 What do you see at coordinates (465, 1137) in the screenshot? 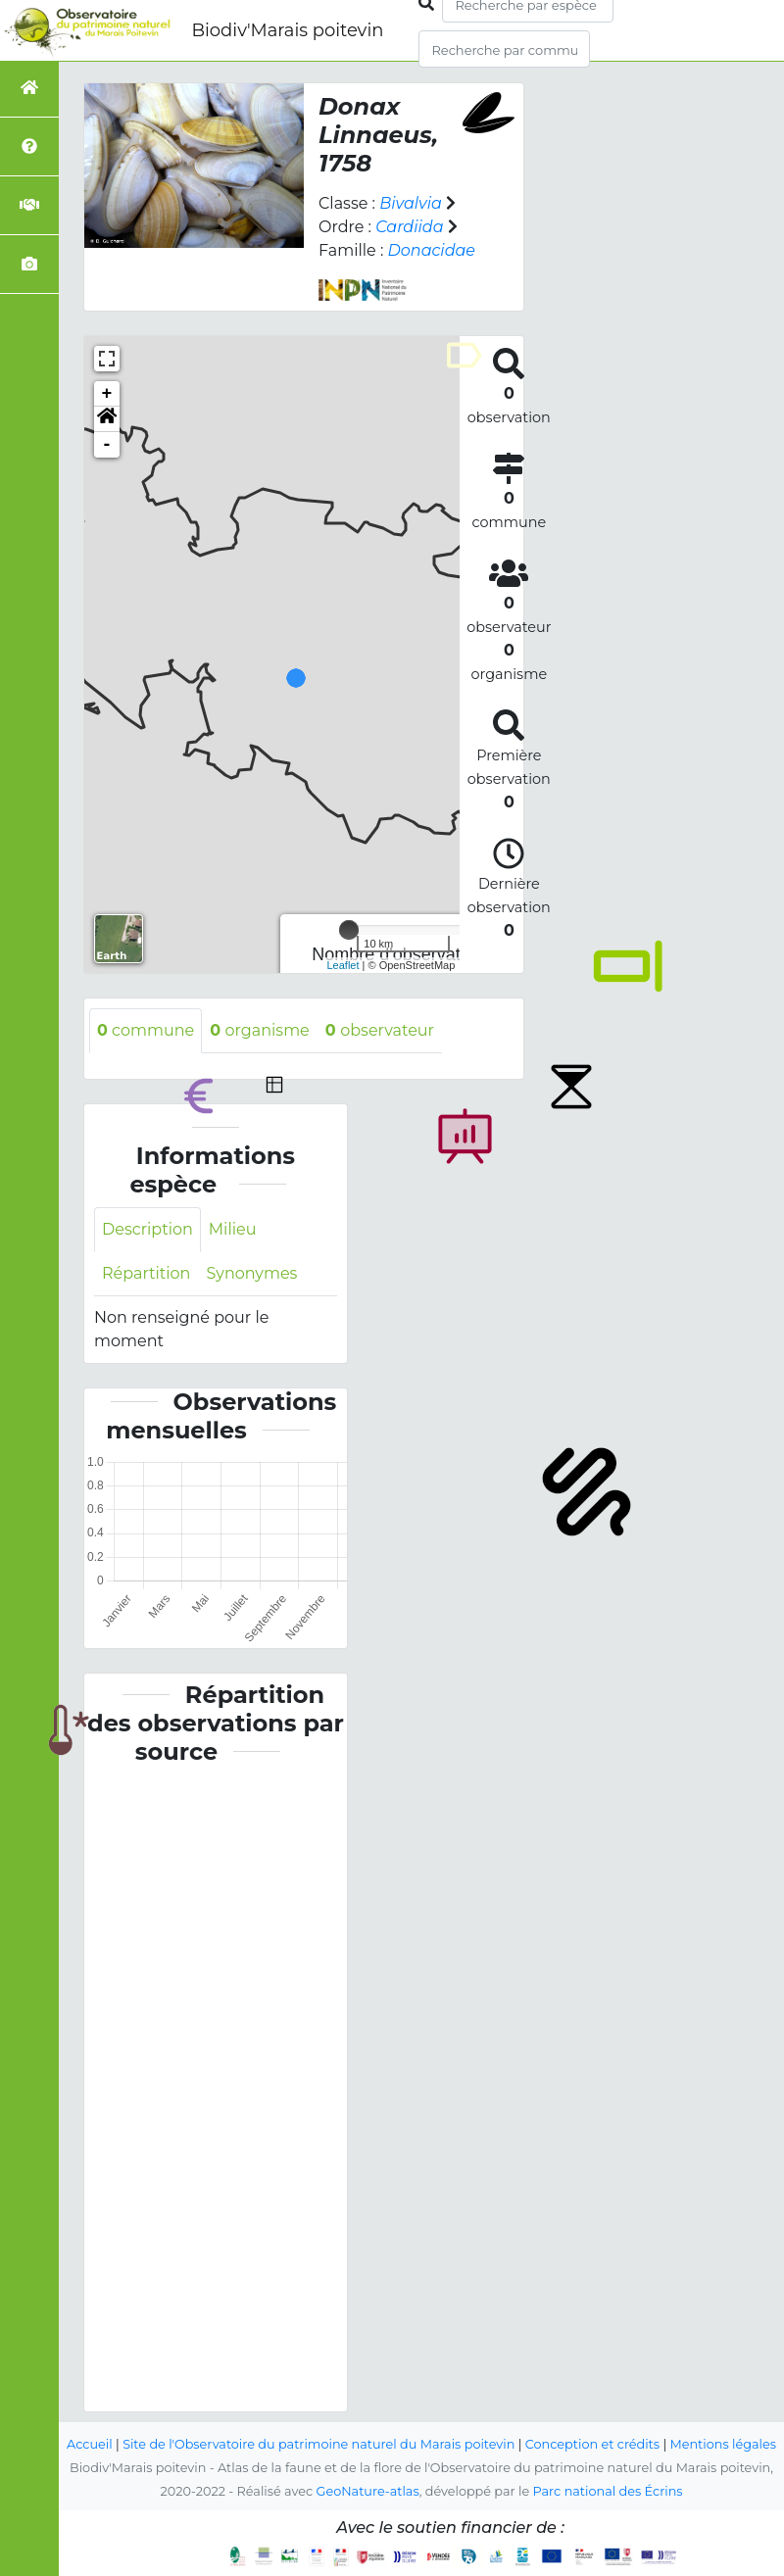
I see `view presentation or slideshow` at bounding box center [465, 1137].